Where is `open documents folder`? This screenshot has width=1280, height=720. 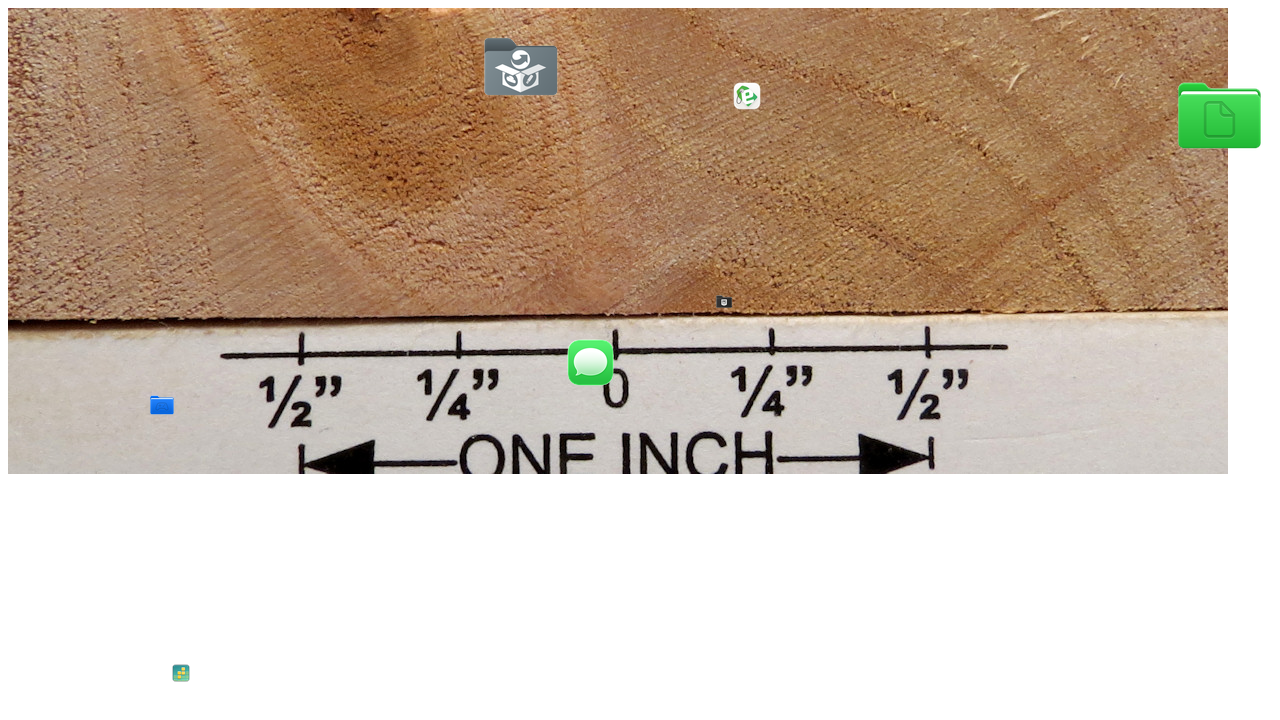
open documents folder is located at coordinates (1219, 115).